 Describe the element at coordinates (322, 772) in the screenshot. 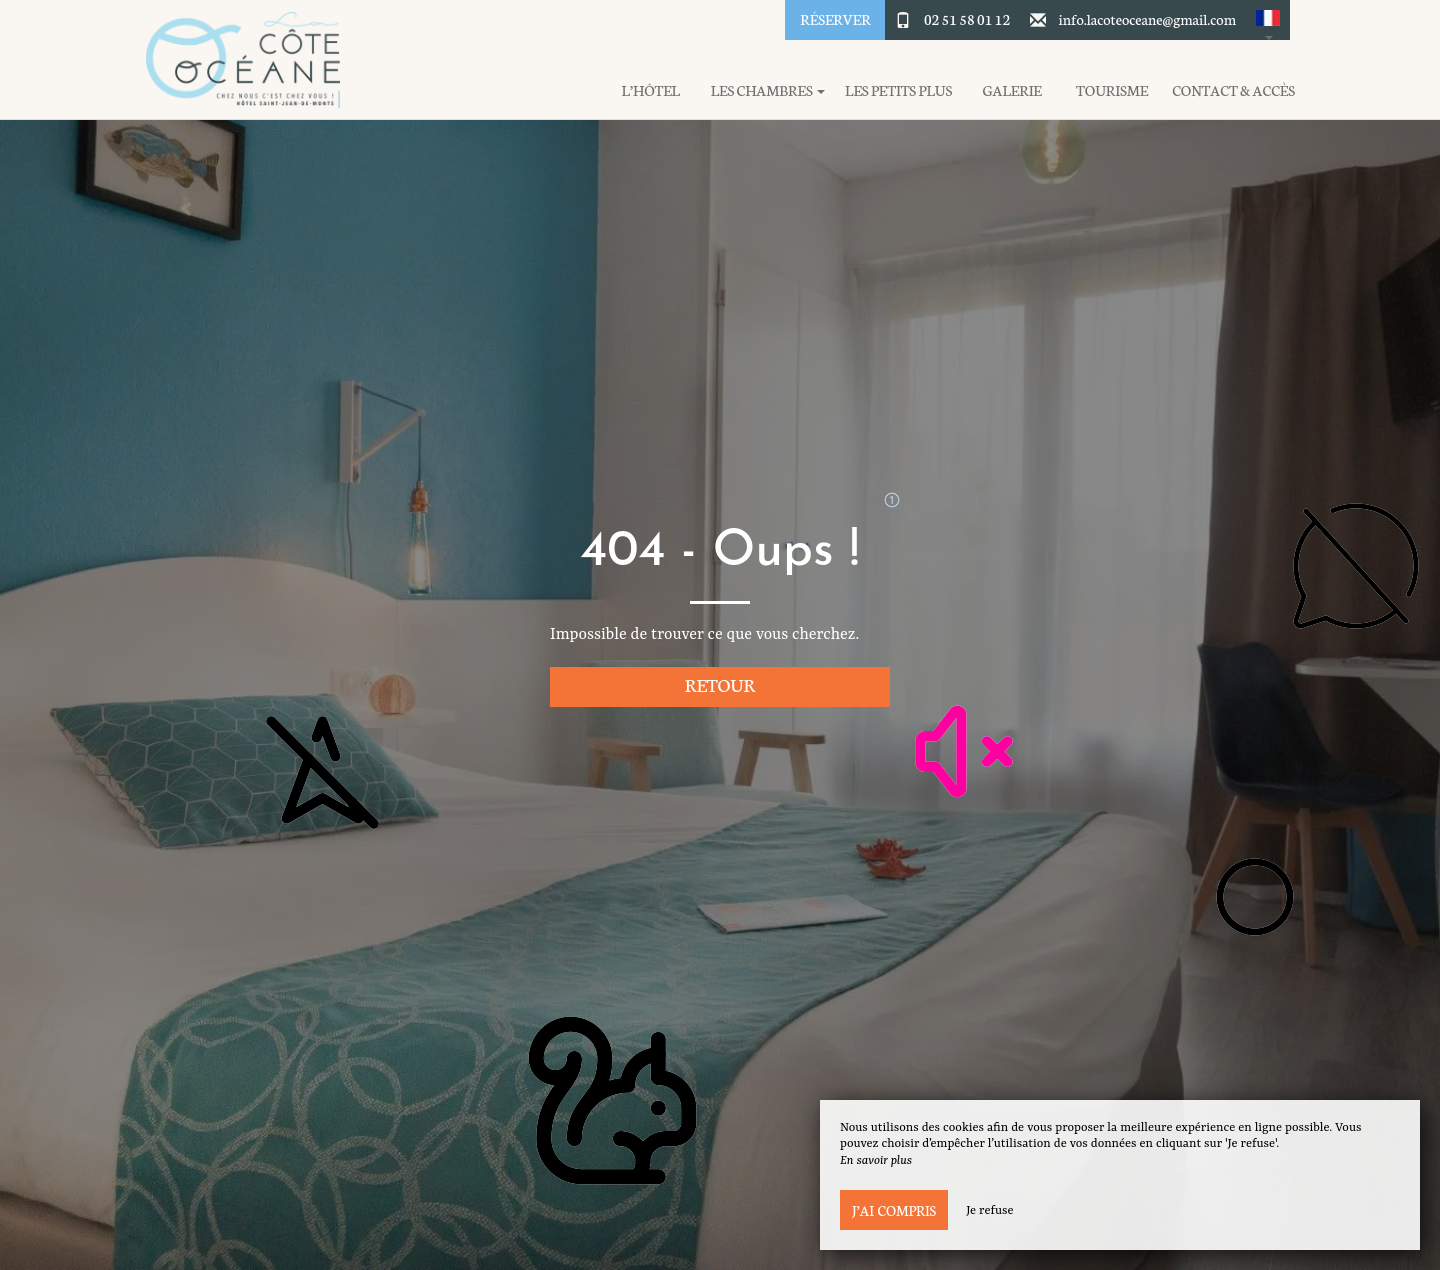

I see `disable navigation or GPS tracking` at that location.